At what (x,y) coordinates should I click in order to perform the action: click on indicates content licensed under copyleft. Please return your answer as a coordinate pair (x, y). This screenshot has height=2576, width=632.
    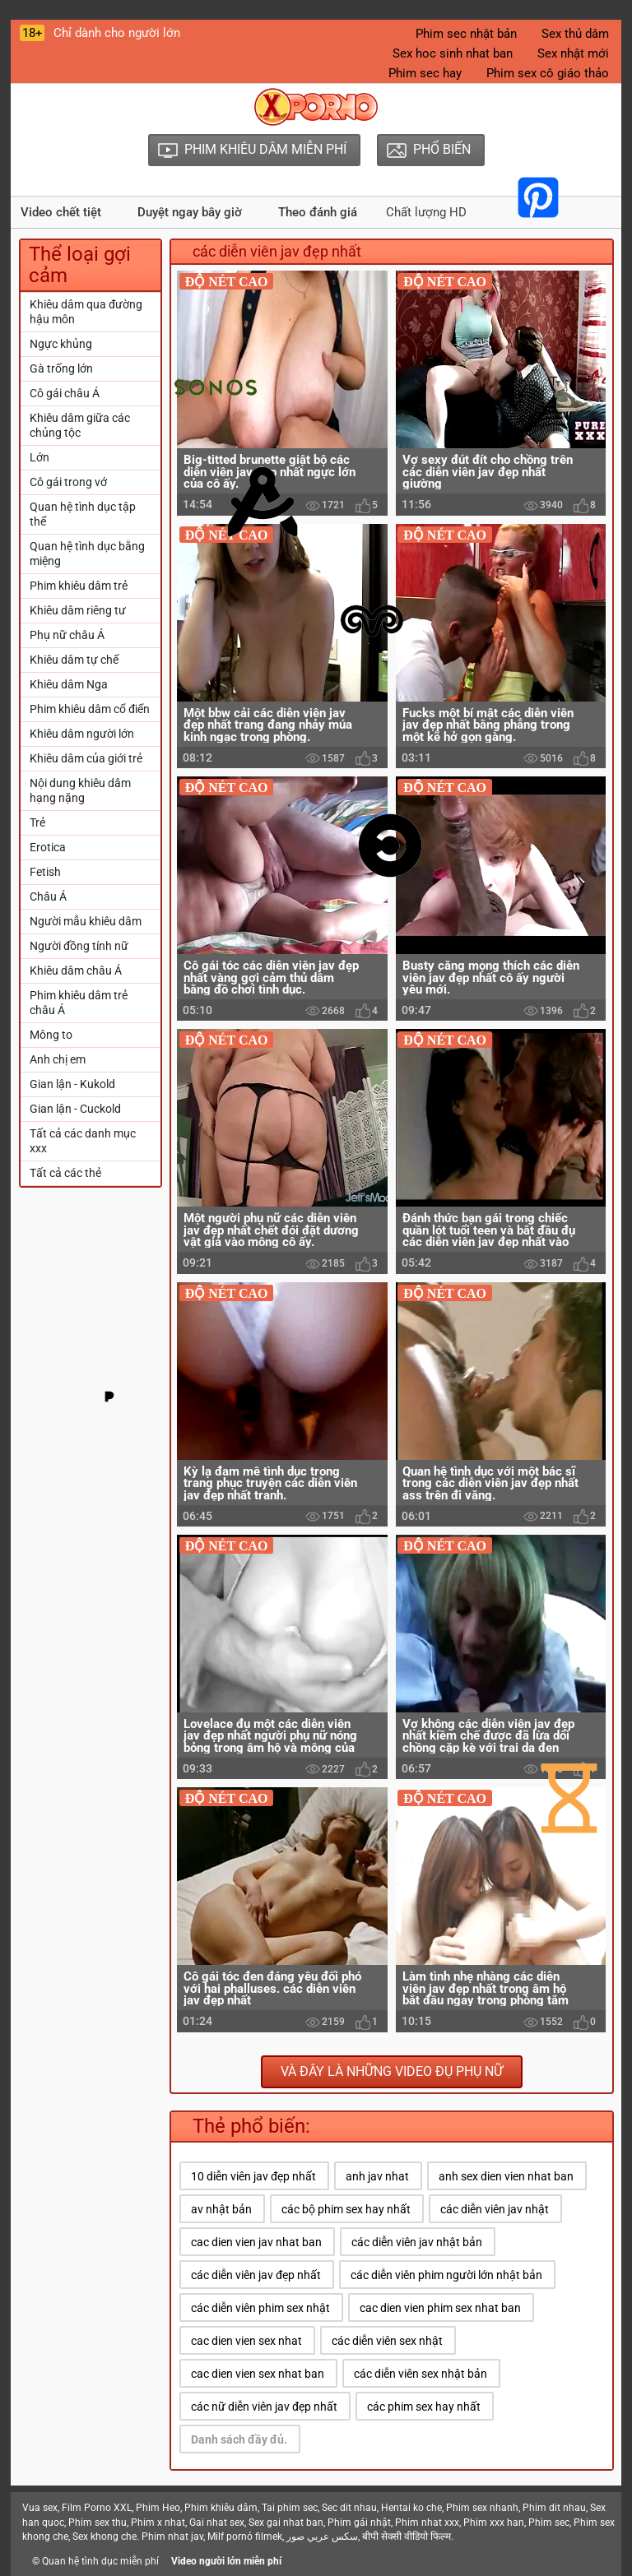
    Looking at the image, I should click on (390, 846).